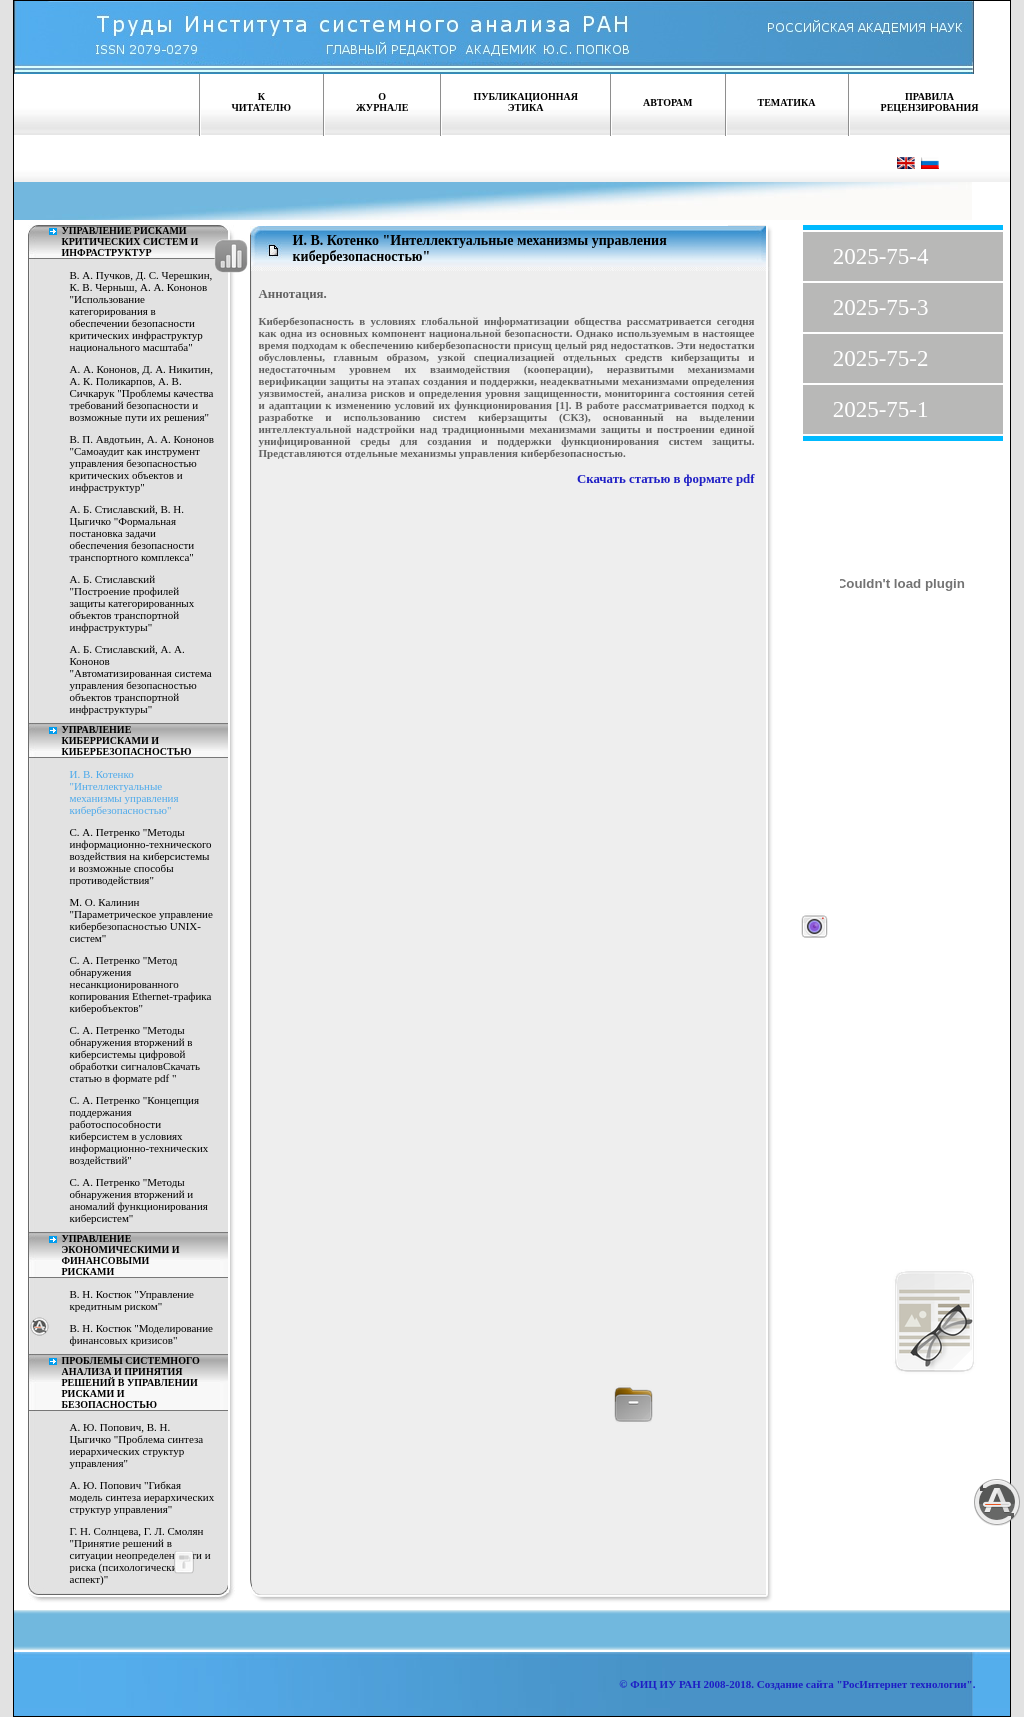 This screenshot has height=1717, width=1024. I want to click on open webcamoid camera application, so click(814, 926).